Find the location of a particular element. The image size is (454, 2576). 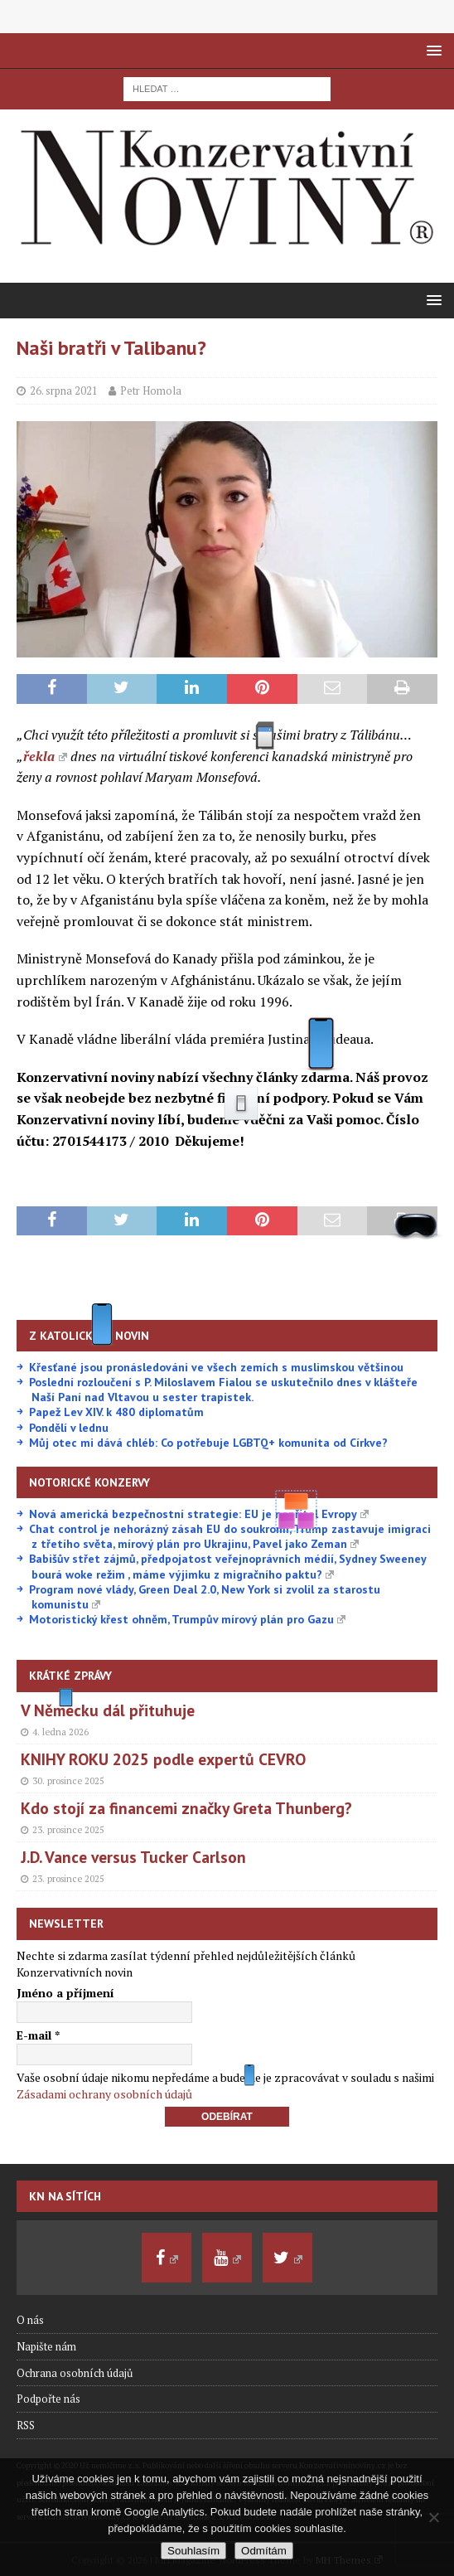

access general system settings is located at coordinates (241, 1104).